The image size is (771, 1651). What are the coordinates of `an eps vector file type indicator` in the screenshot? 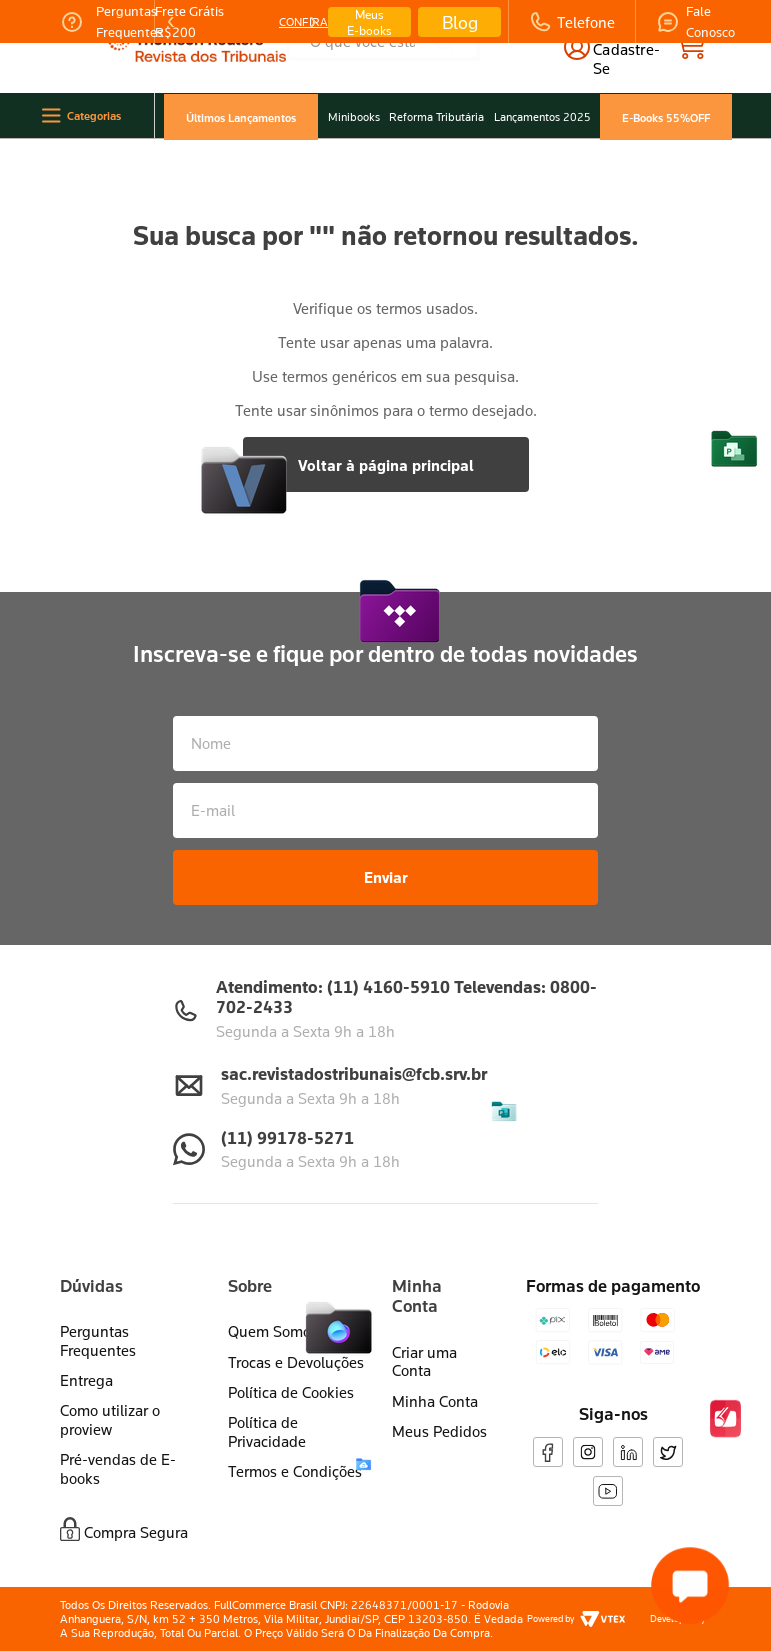 It's located at (725, 1418).